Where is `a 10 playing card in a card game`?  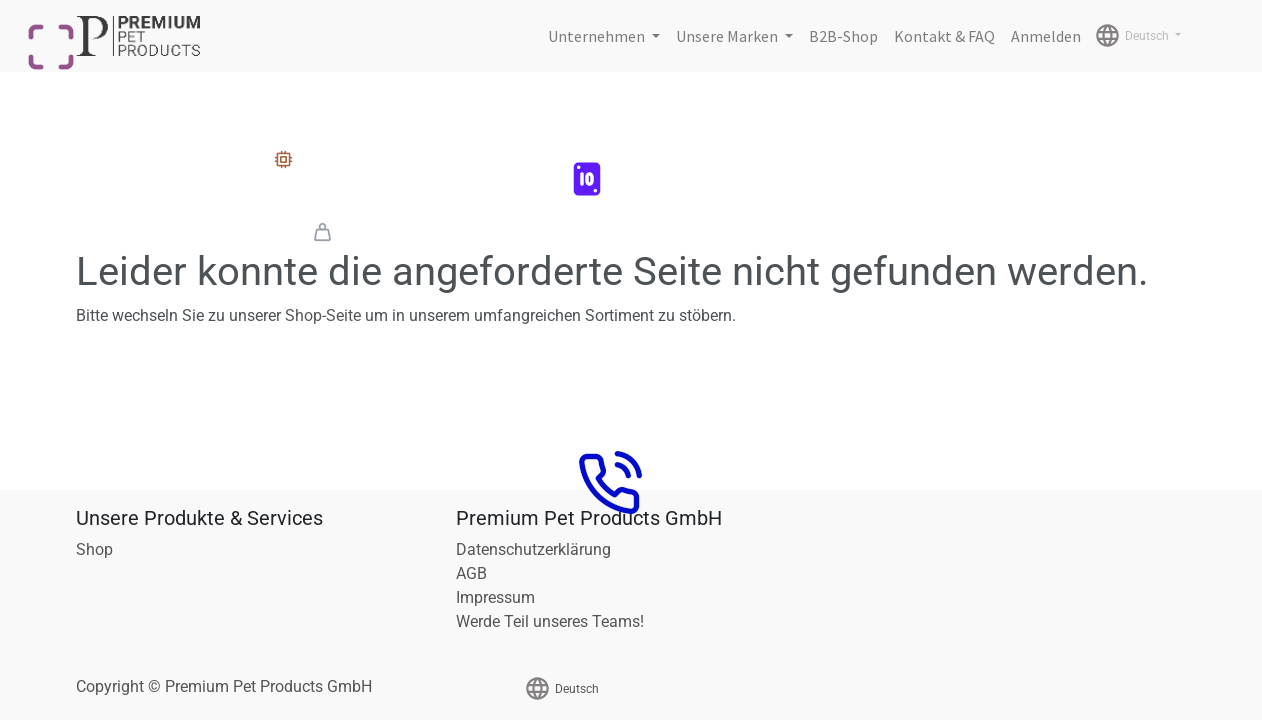
a 10 playing card in a card game is located at coordinates (587, 179).